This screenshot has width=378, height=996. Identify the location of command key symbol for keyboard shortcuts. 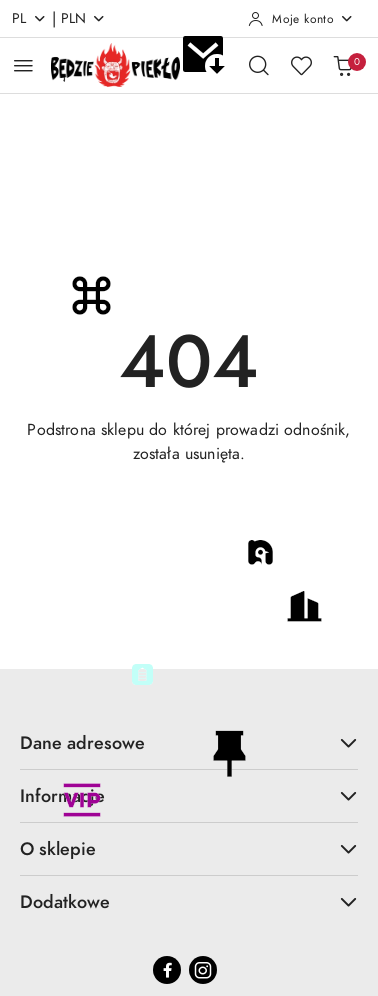
(91, 295).